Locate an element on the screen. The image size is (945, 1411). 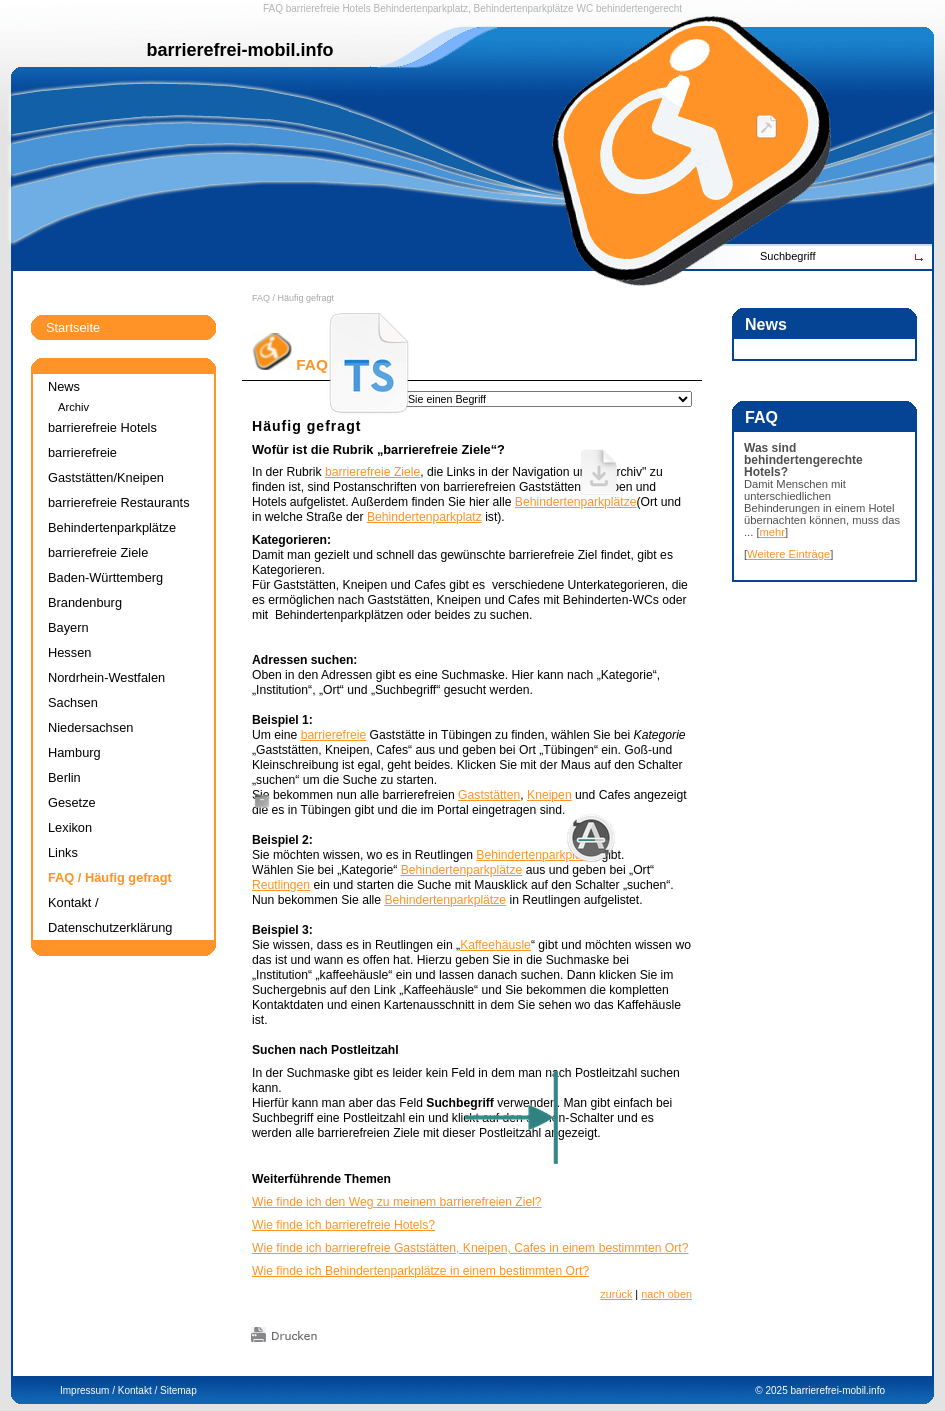
a typescript source code file is located at coordinates (369, 363).